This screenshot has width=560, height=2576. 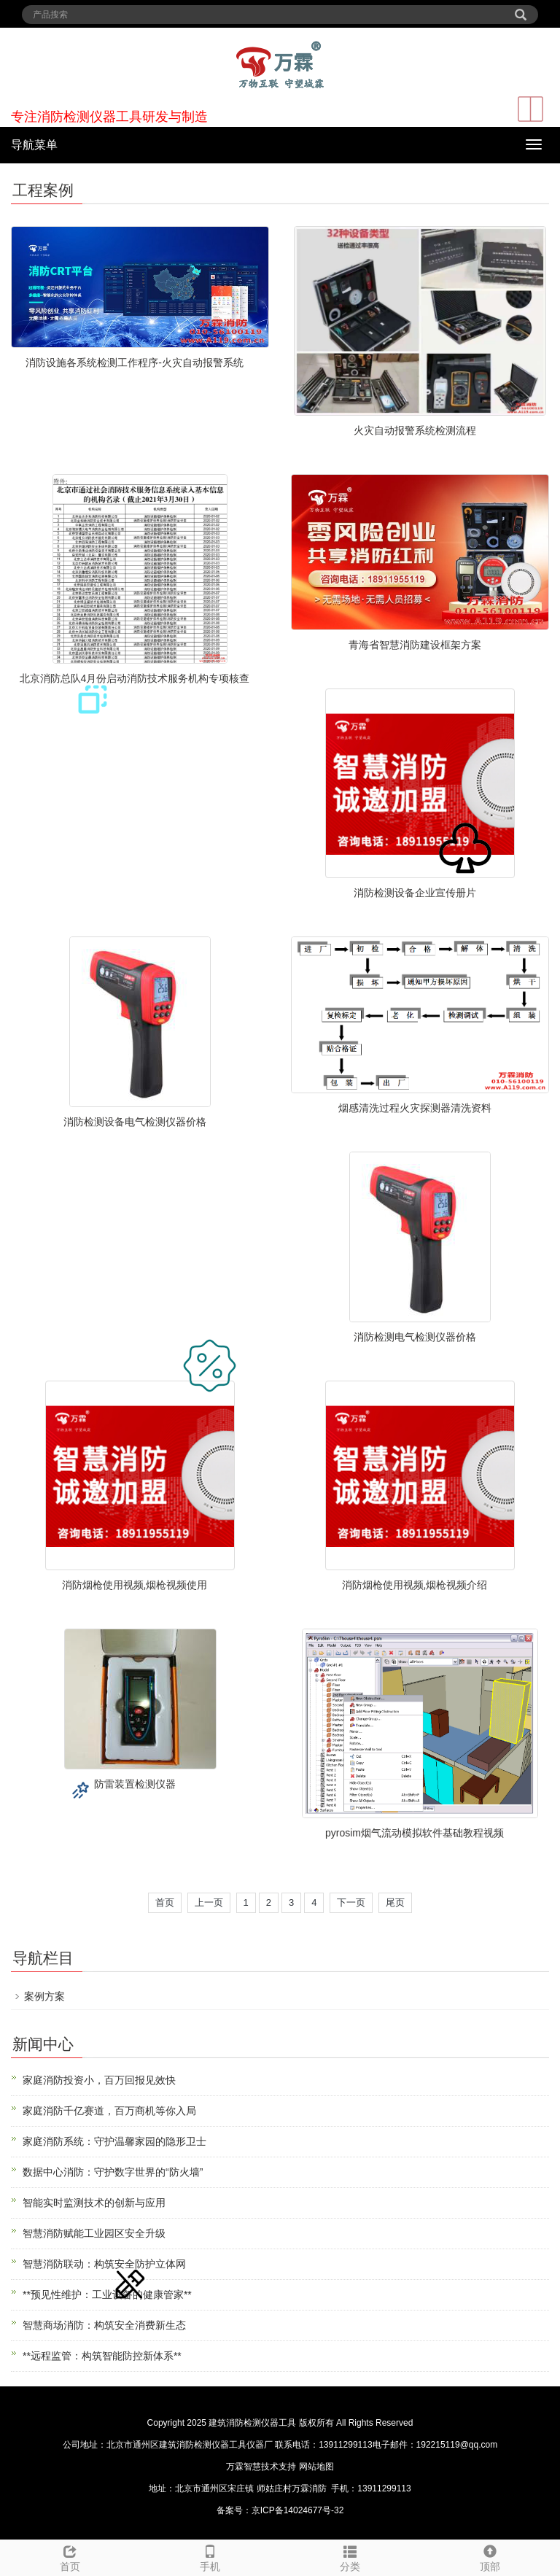 What do you see at coordinates (209, 1365) in the screenshot?
I see `view available discounts or promotions` at bounding box center [209, 1365].